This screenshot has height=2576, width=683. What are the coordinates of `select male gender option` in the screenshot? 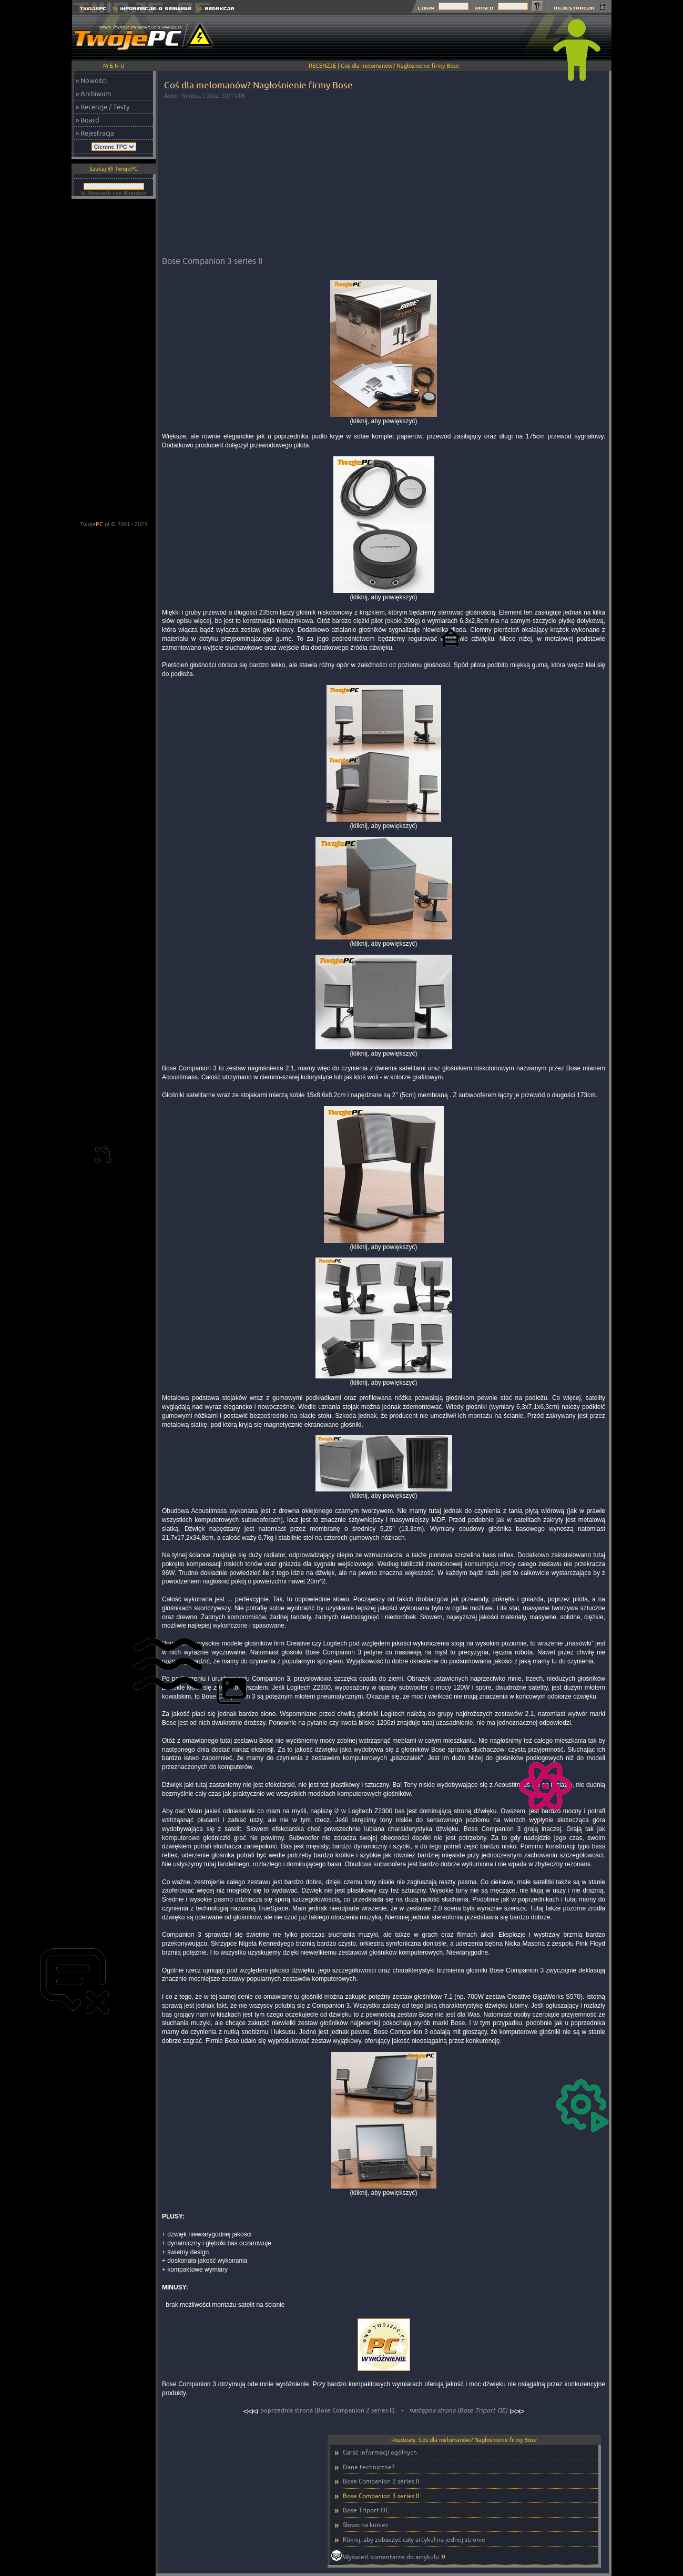 It's located at (577, 52).